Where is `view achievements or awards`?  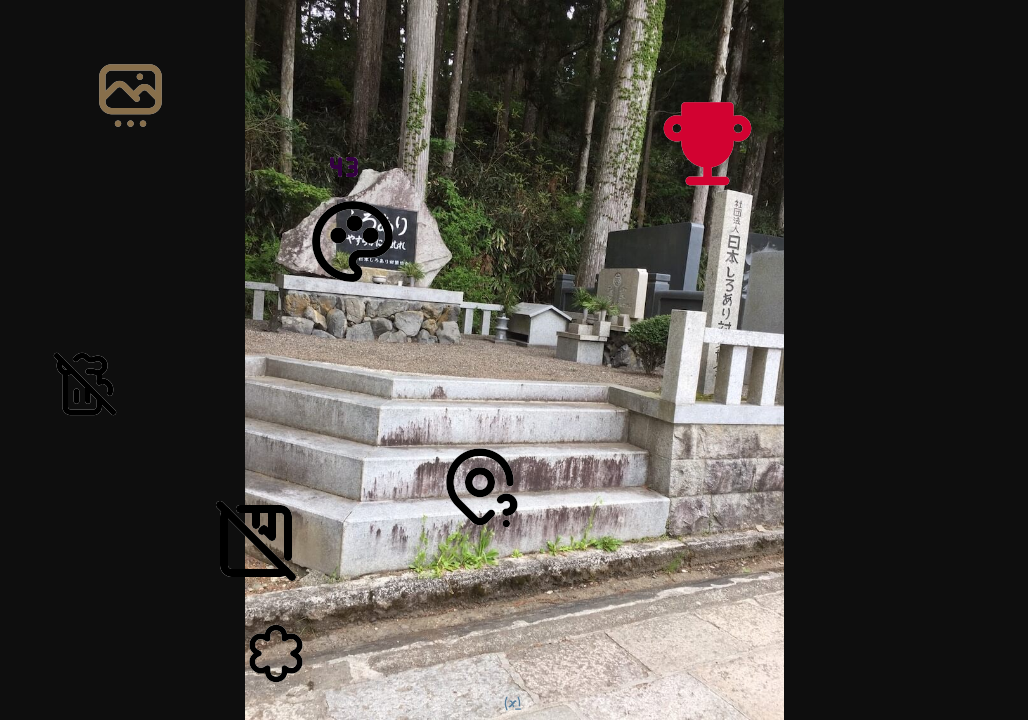 view achievements or awards is located at coordinates (707, 141).